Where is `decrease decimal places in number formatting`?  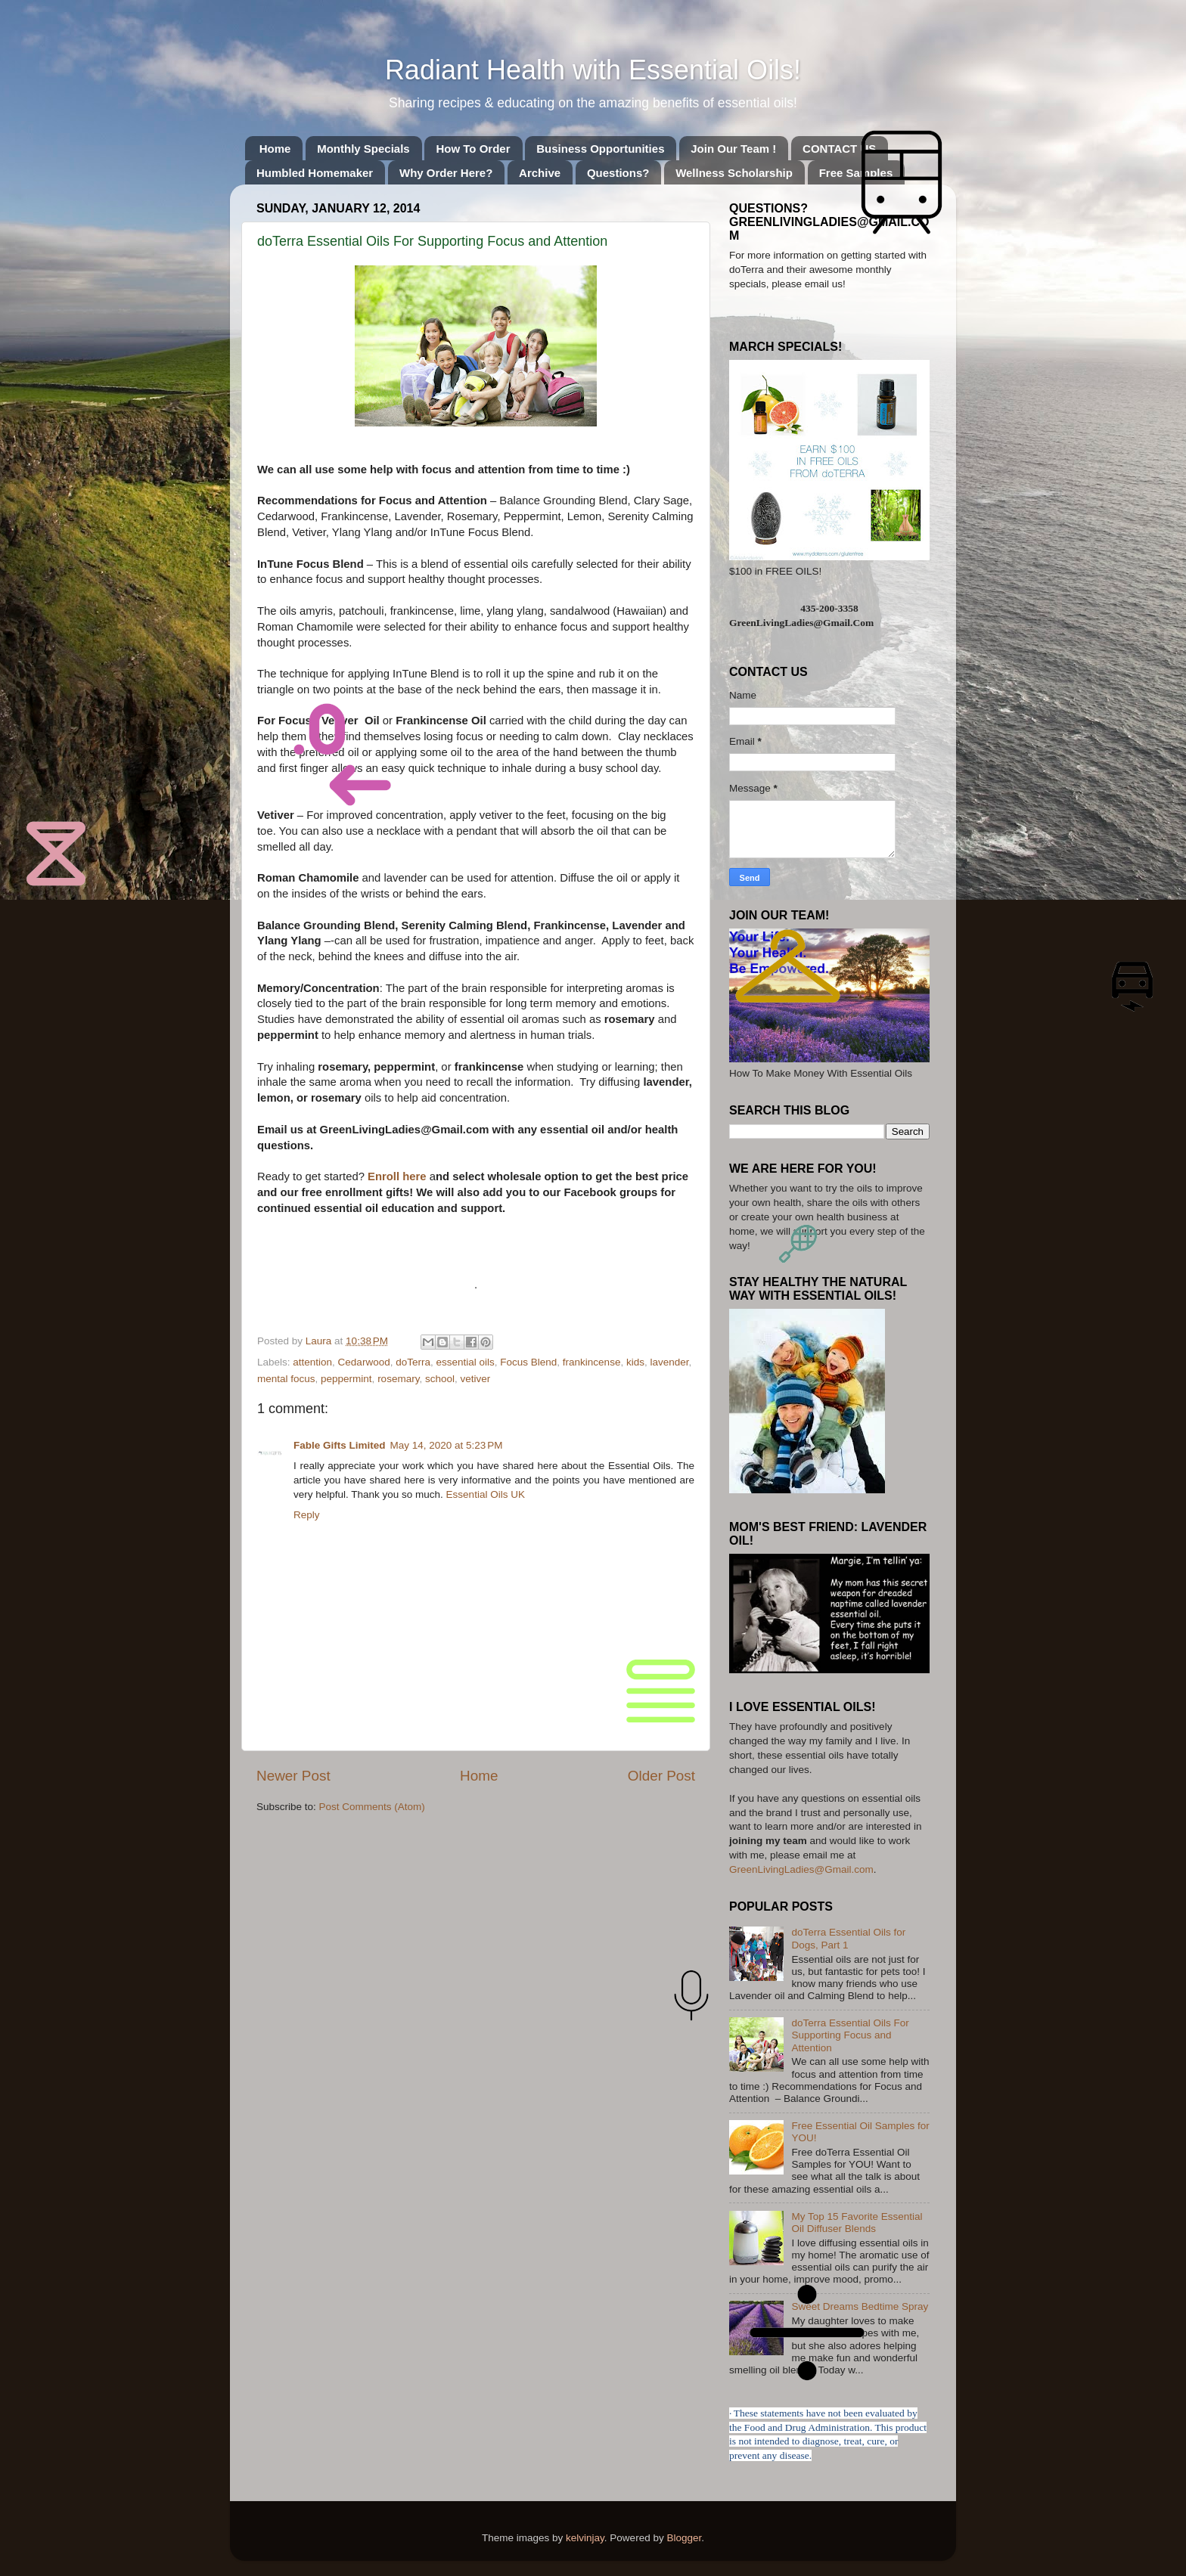
decrease decimal places in number formatting is located at coordinates (345, 755).